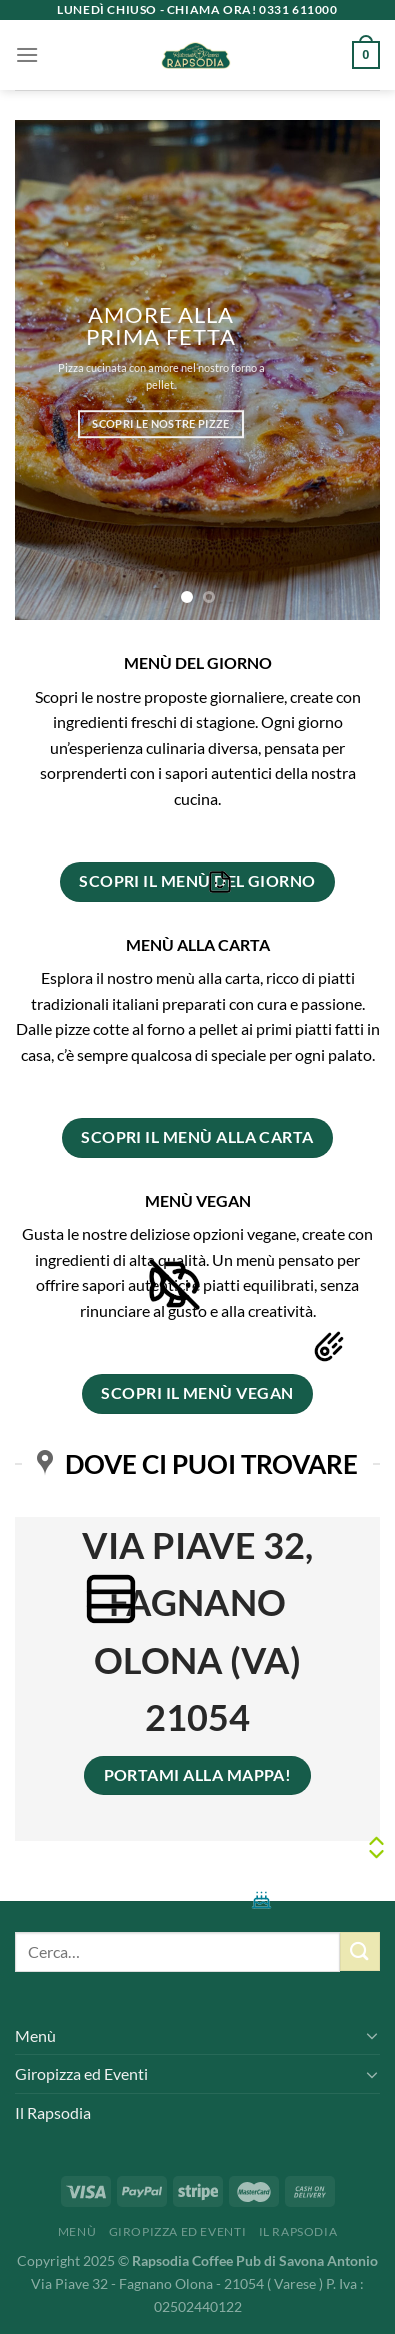  Describe the element at coordinates (111, 1599) in the screenshot. I see `switch to list view` at that location.